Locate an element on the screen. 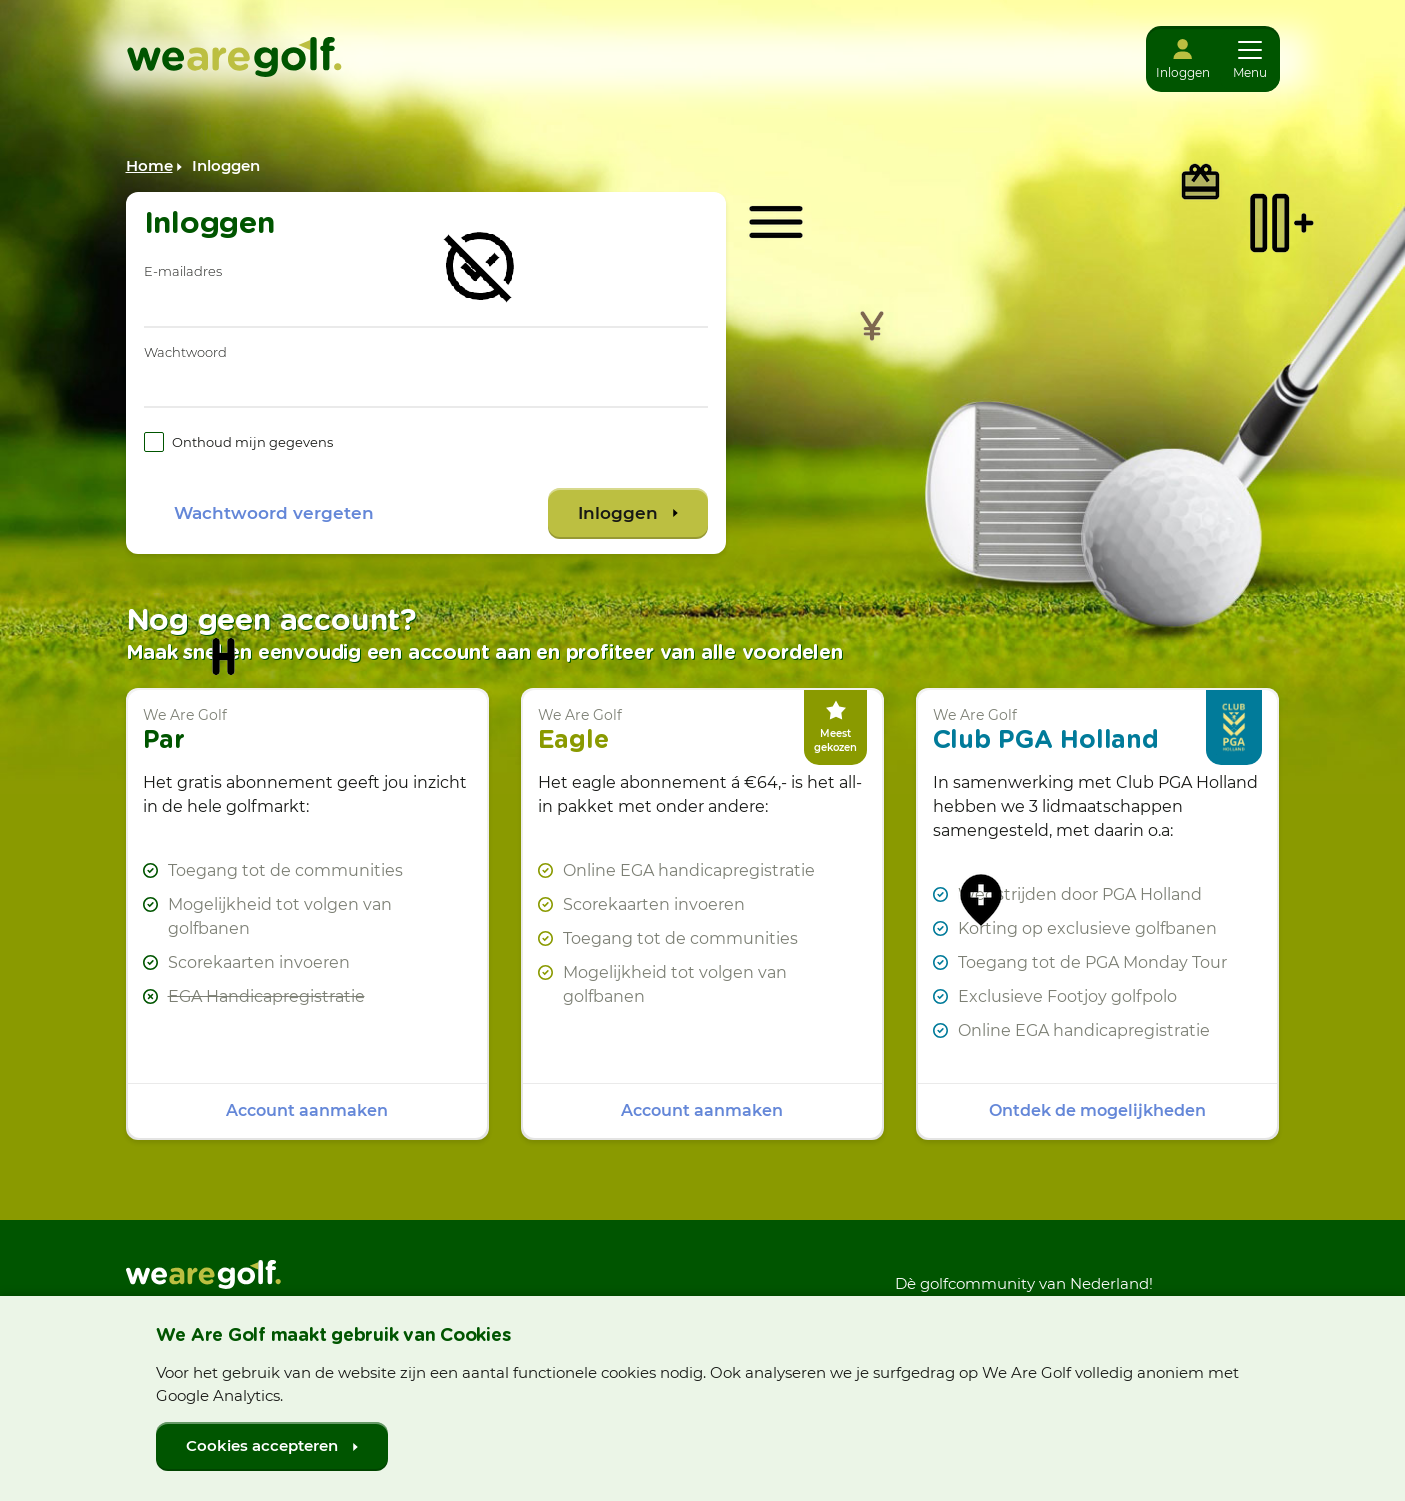 This screenshot has height=1501, width=1405. indicates content is unpublished or hidden from public view is located at coordinates (480, 266).